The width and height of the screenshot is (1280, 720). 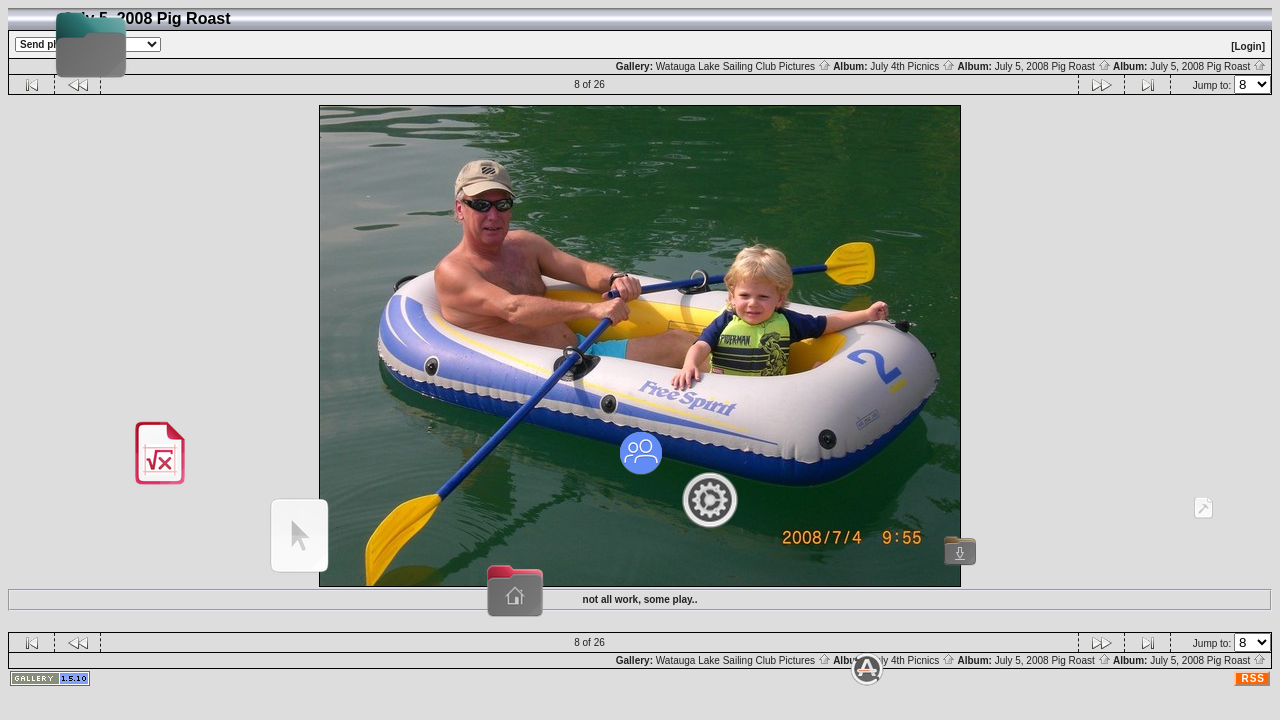 I want to click on cursor image file type, so click(x=299, y=535).